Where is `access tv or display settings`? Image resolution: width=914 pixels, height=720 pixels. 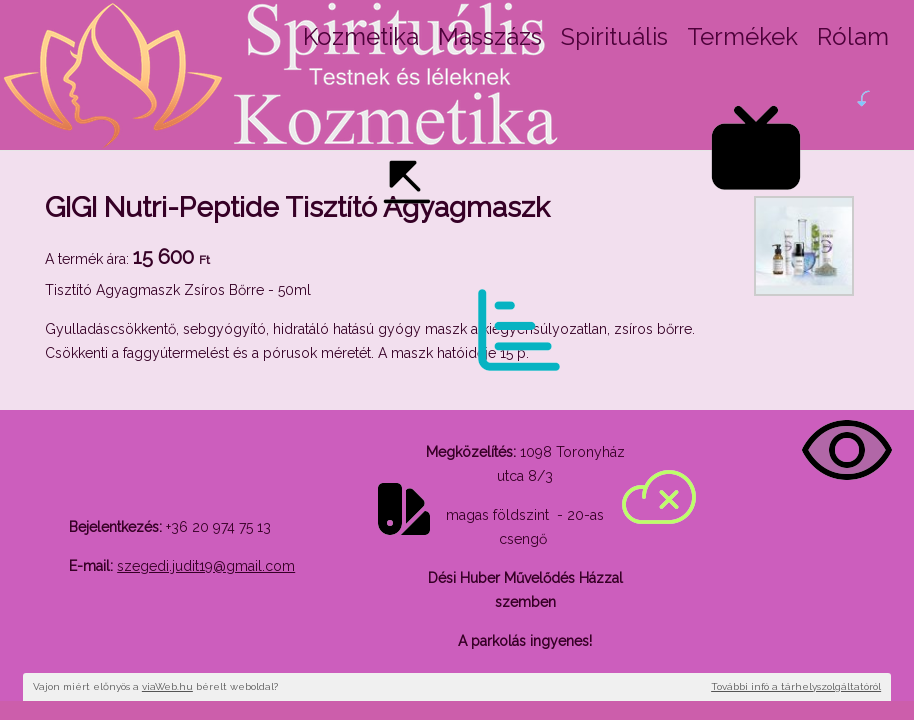 access tv or display settings is located at coordinates (756, 150).